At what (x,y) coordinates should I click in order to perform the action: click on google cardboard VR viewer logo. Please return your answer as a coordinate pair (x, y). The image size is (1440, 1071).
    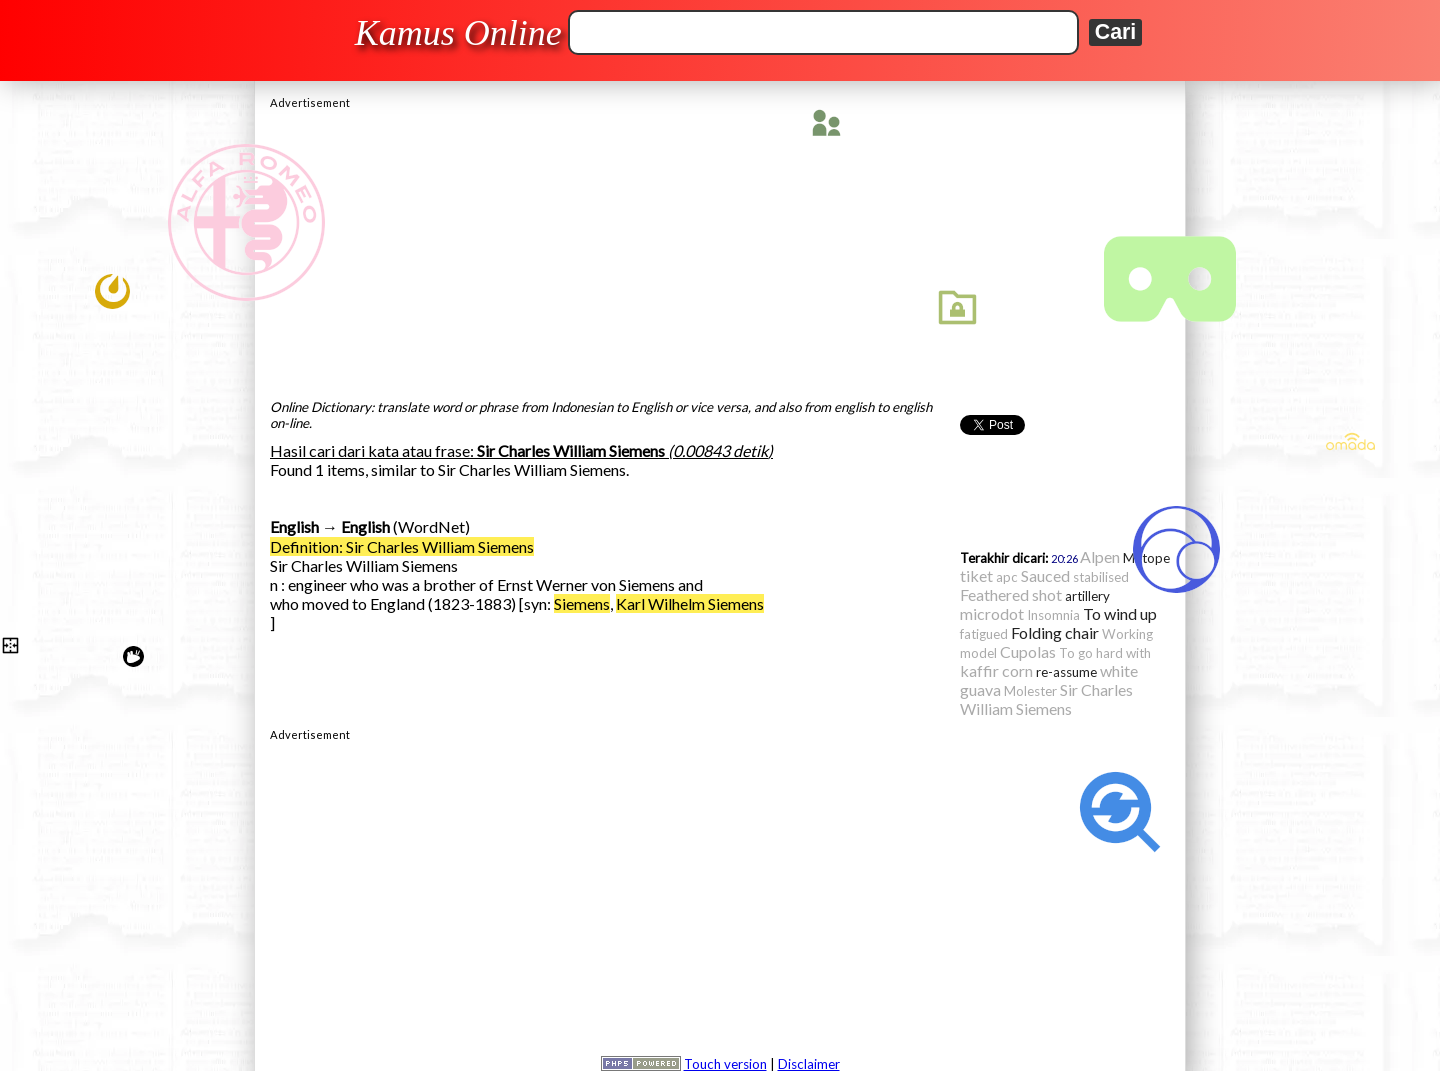
    Looking at the image, I should click on (1170, 279).